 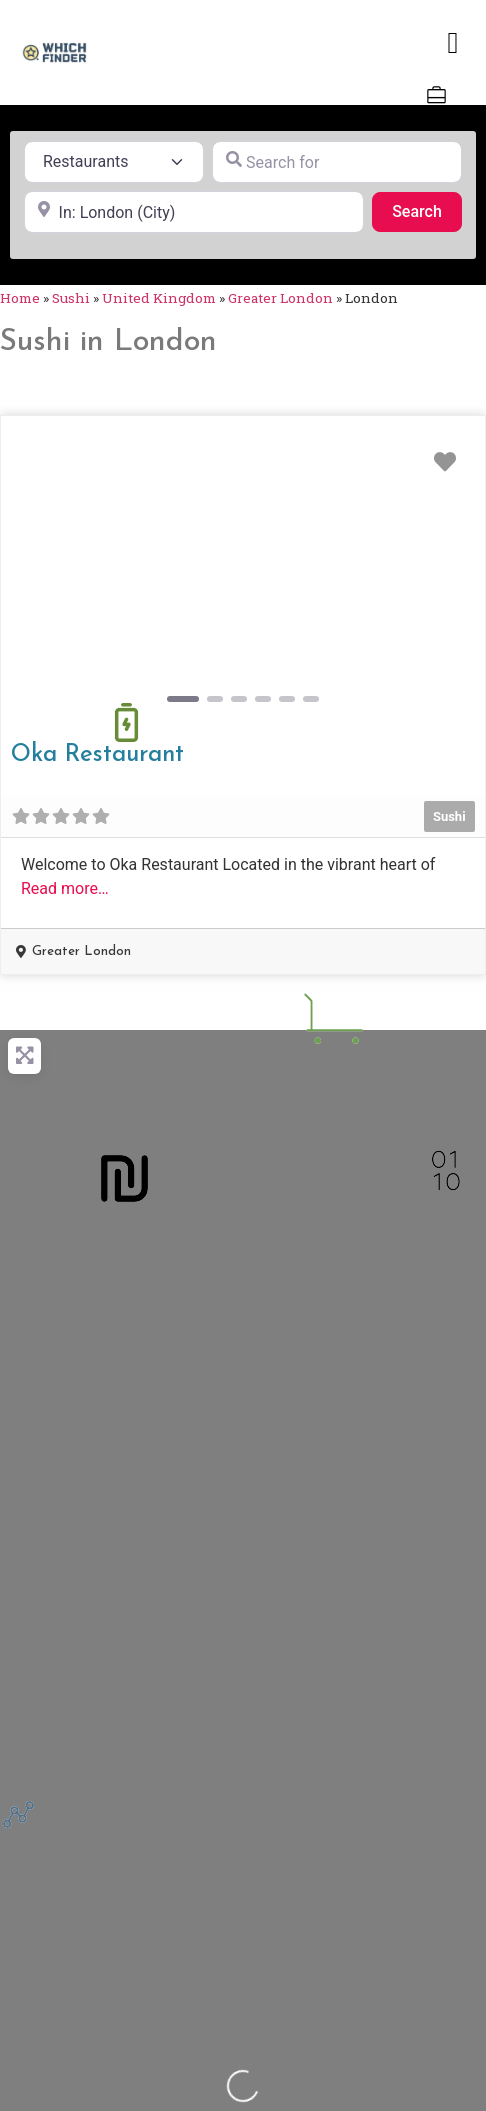 I want to click on access travel or trip settings, so click(x=436, y=95).